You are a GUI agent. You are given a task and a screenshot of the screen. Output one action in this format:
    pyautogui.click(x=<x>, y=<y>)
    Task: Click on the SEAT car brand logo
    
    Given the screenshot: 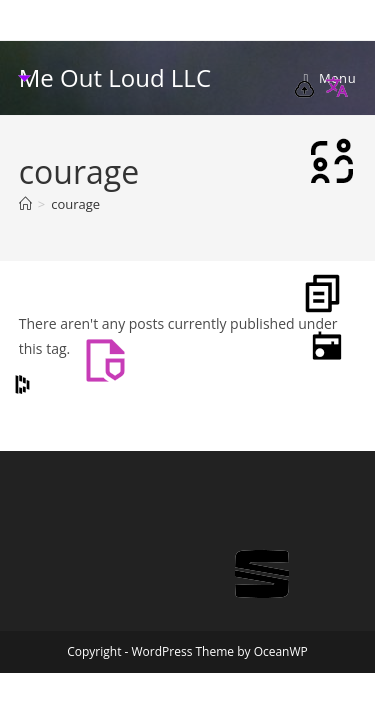 What is the action you would take?
    pyautogui.click(x=262, y=574)
    